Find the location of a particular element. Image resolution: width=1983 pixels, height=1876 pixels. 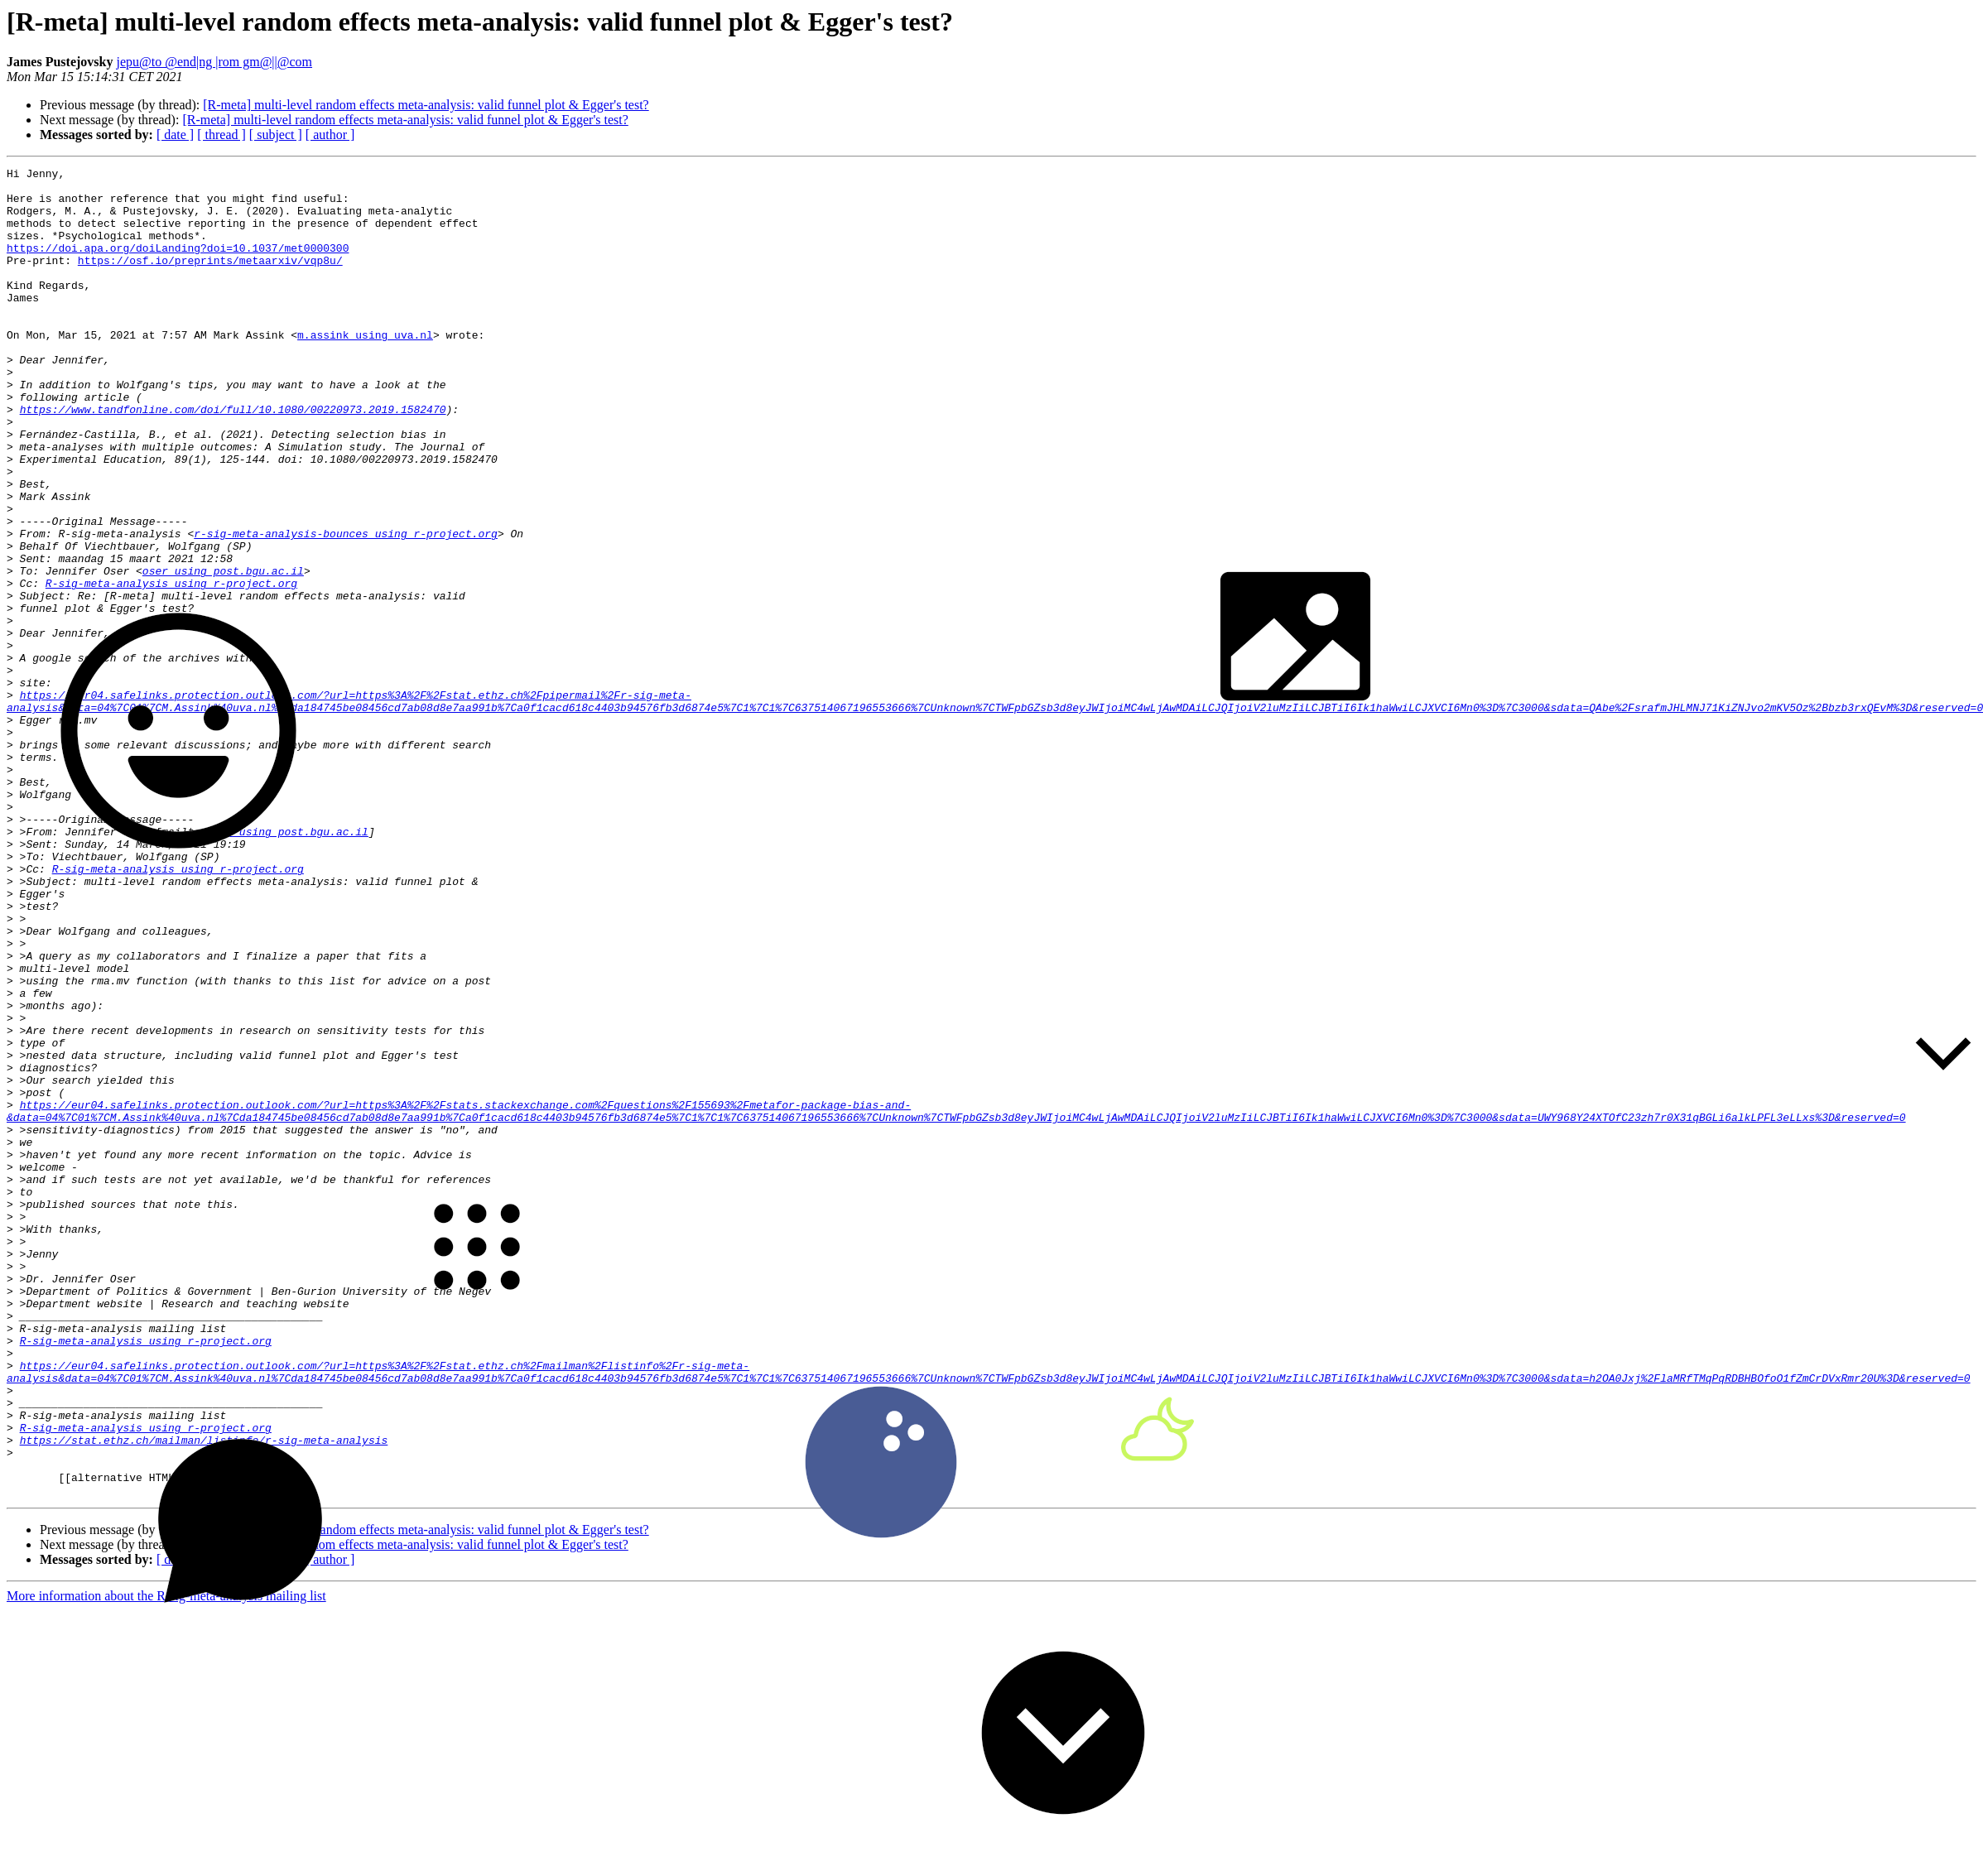

open app drawer or launcher is located at coordinates (477, 1247).